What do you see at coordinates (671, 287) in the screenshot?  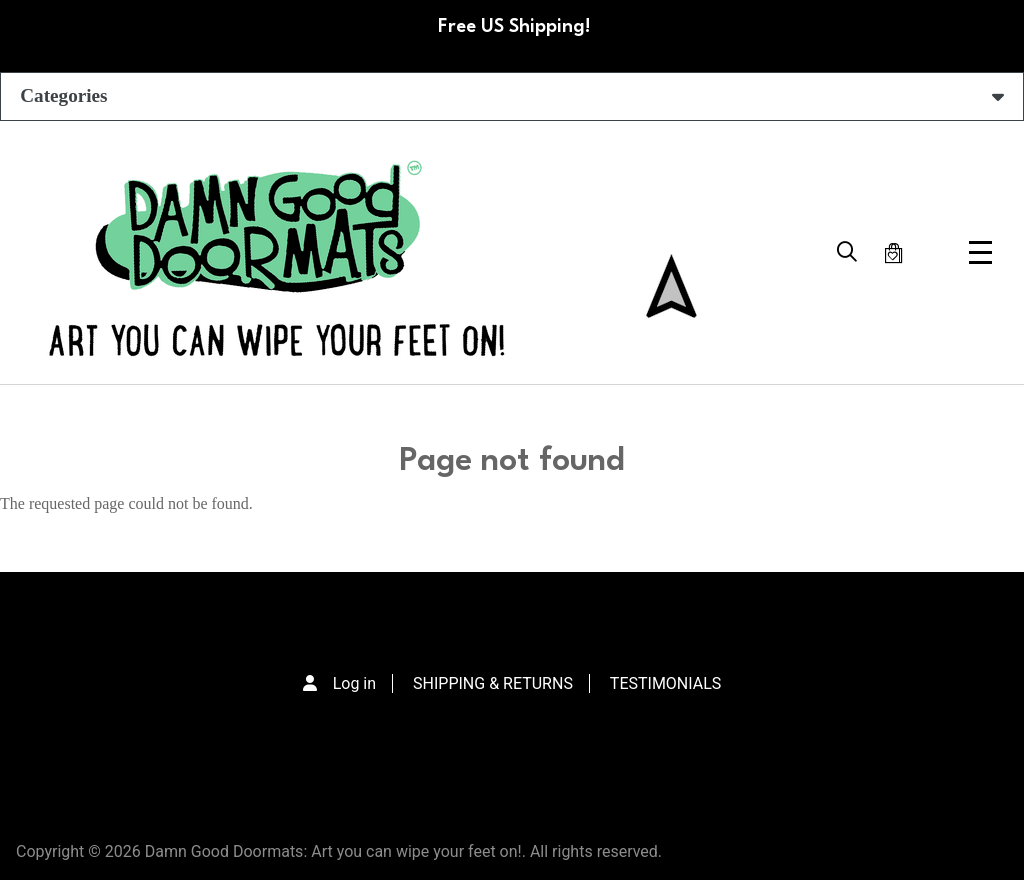 I see `start navigation to destination` at bounding box center [671, 287].